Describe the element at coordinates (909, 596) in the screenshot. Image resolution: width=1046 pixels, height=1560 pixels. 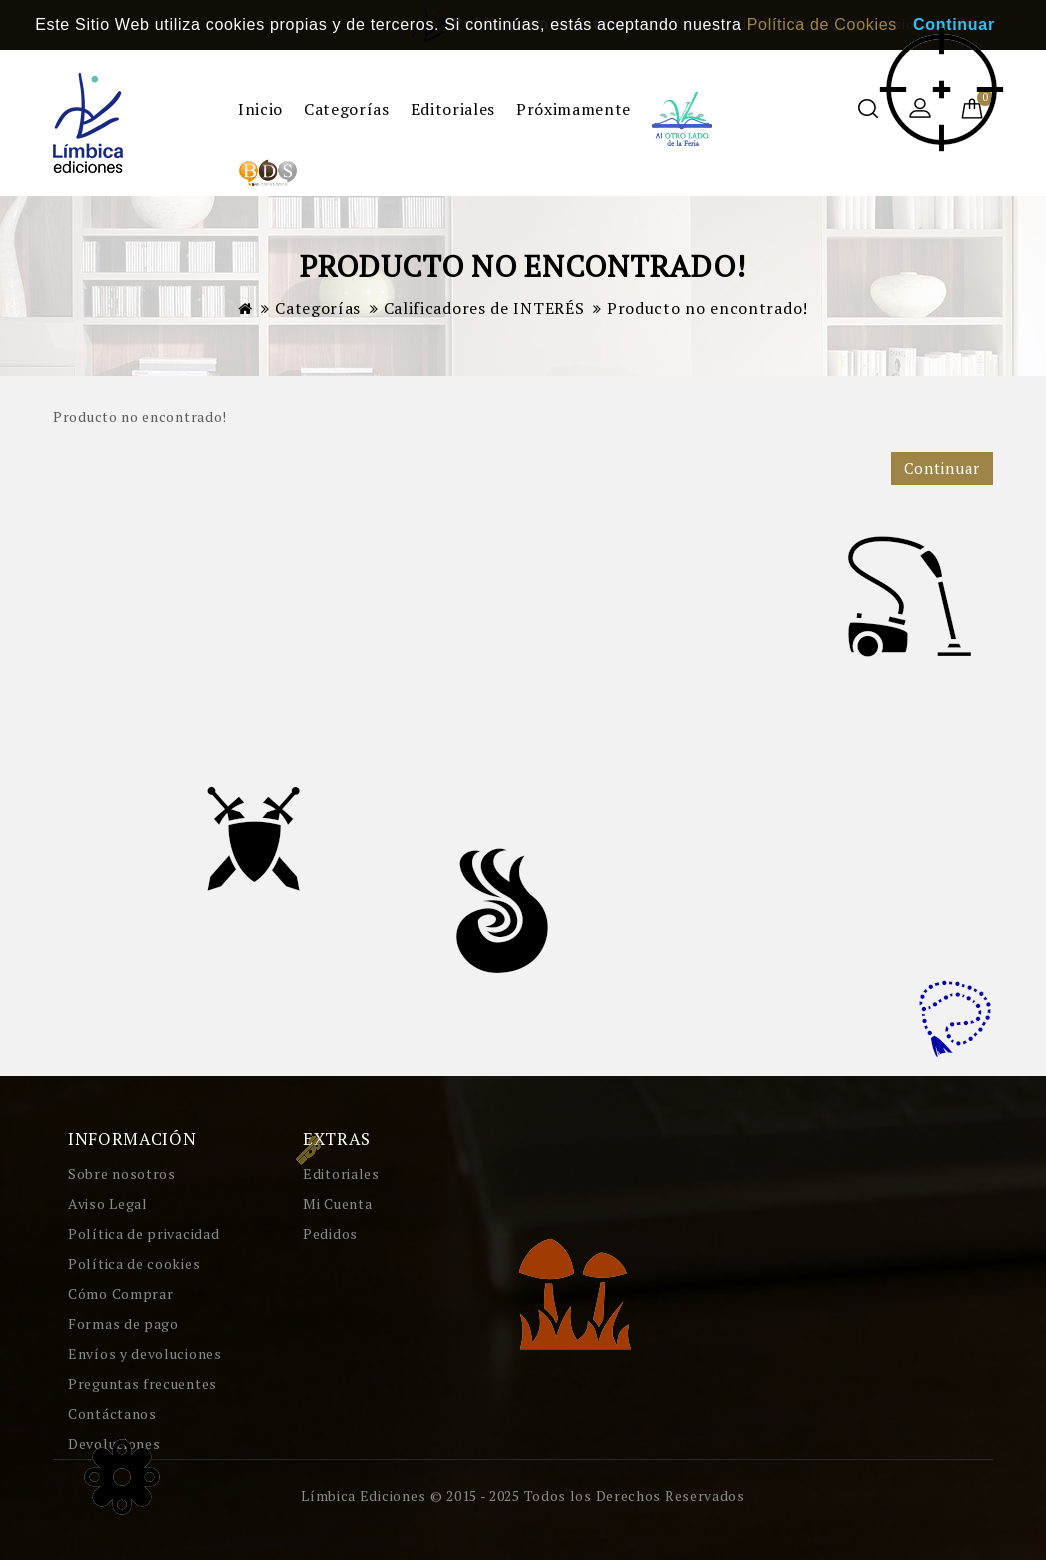
I see `access cleaning or vacuum robot controls` at that location.